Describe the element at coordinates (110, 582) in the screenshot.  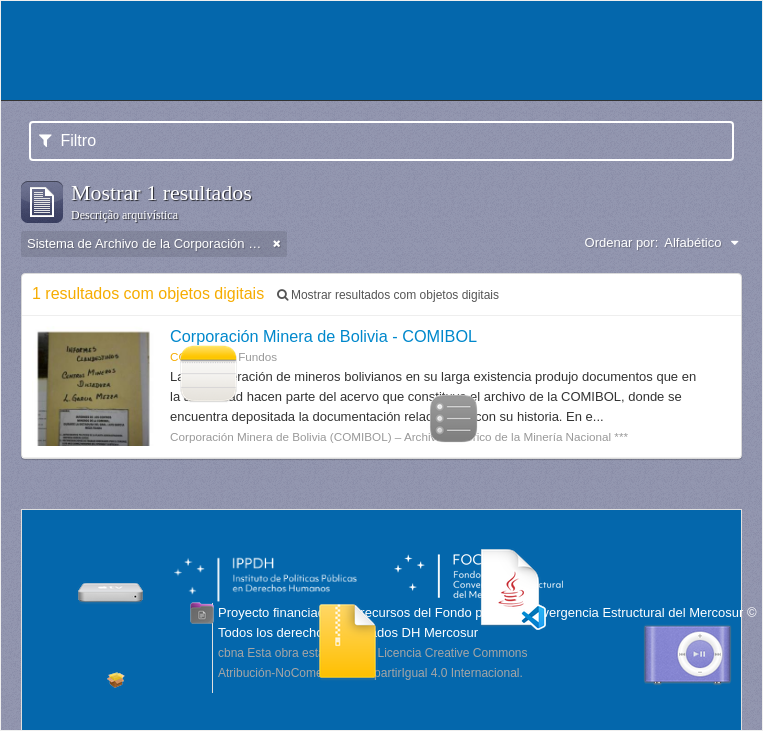
I see `apple tv device or app` at that location.